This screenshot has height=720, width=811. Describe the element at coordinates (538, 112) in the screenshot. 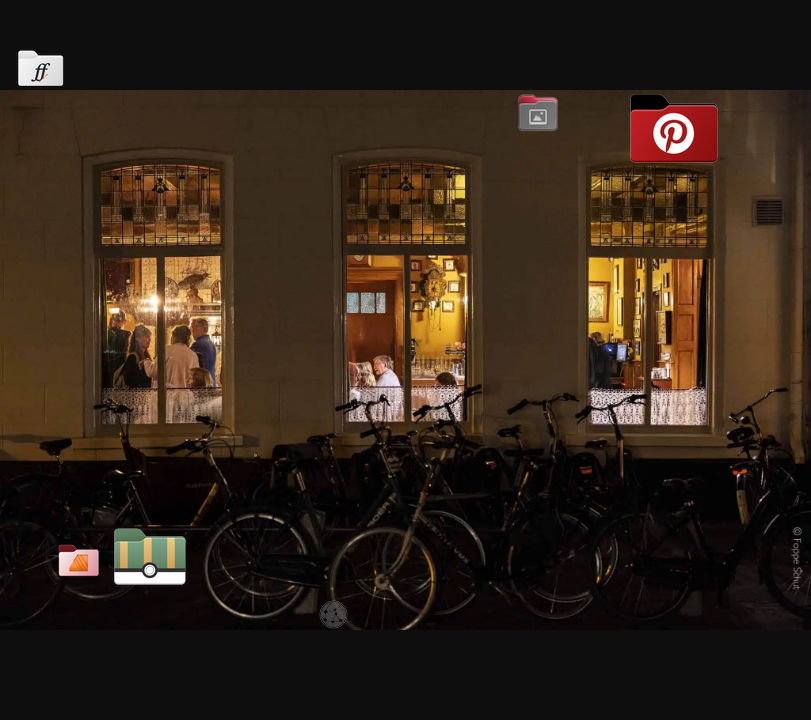

I see `open pictures folder` at that location.